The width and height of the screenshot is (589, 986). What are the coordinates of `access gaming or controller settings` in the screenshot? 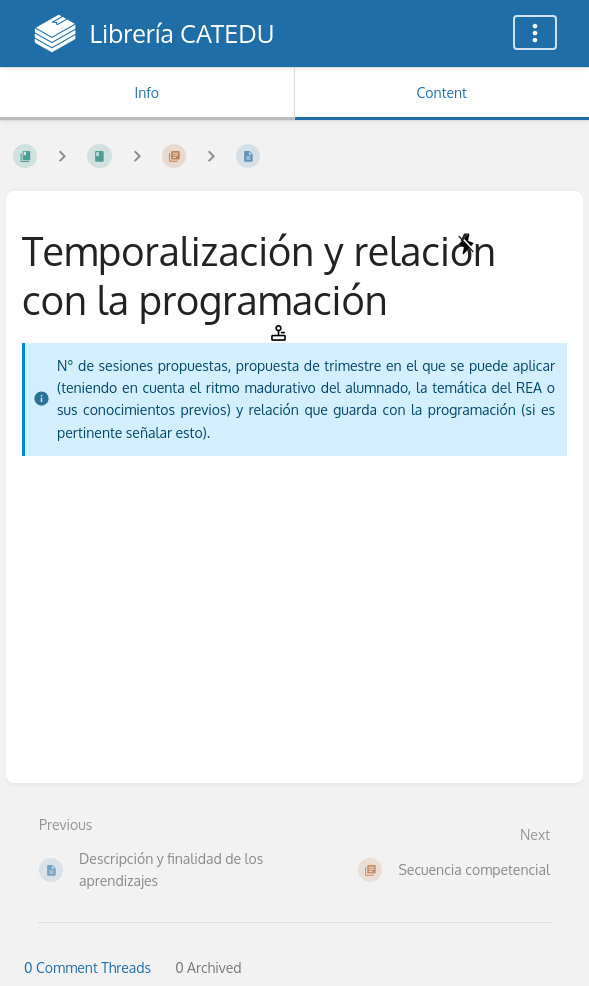 It's located at (278, 333).